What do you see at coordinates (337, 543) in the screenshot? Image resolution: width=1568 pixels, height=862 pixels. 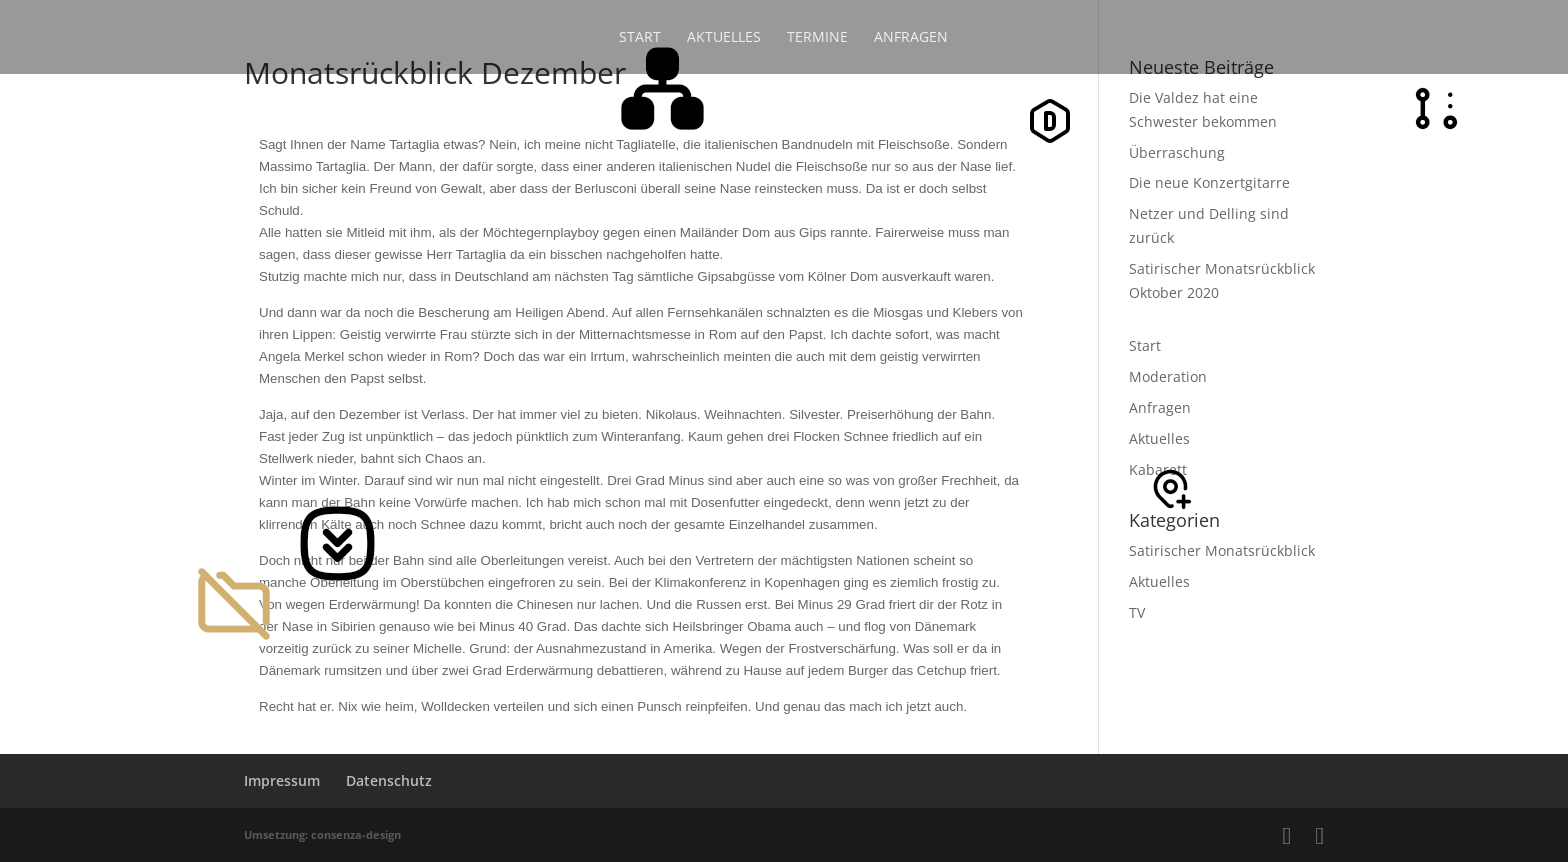 I see `expand content or show more items below` at bounding box center [337, 543].